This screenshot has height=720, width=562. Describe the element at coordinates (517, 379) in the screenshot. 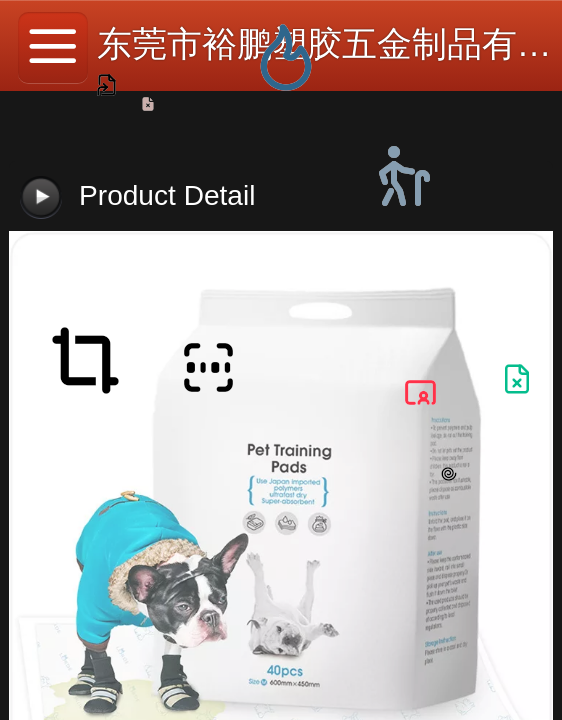

I see `delete or remove a file` at that location.